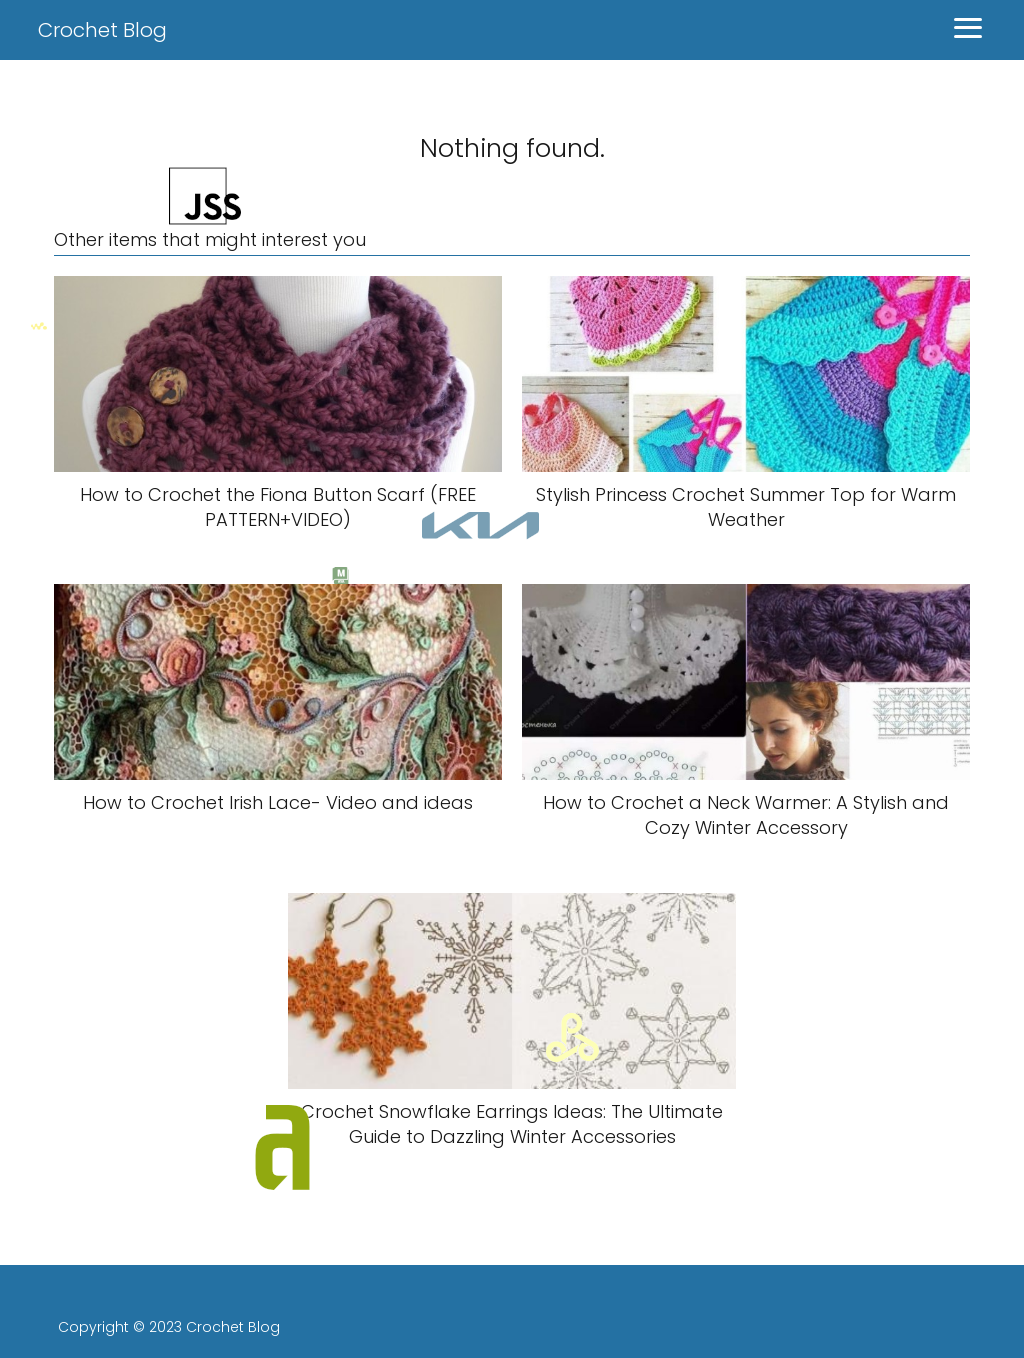 This screenshot has height=1358, width=1024. Describe the element at coordinates (480, 525) in the screenshot. I see `Kia brand logo` at that location.